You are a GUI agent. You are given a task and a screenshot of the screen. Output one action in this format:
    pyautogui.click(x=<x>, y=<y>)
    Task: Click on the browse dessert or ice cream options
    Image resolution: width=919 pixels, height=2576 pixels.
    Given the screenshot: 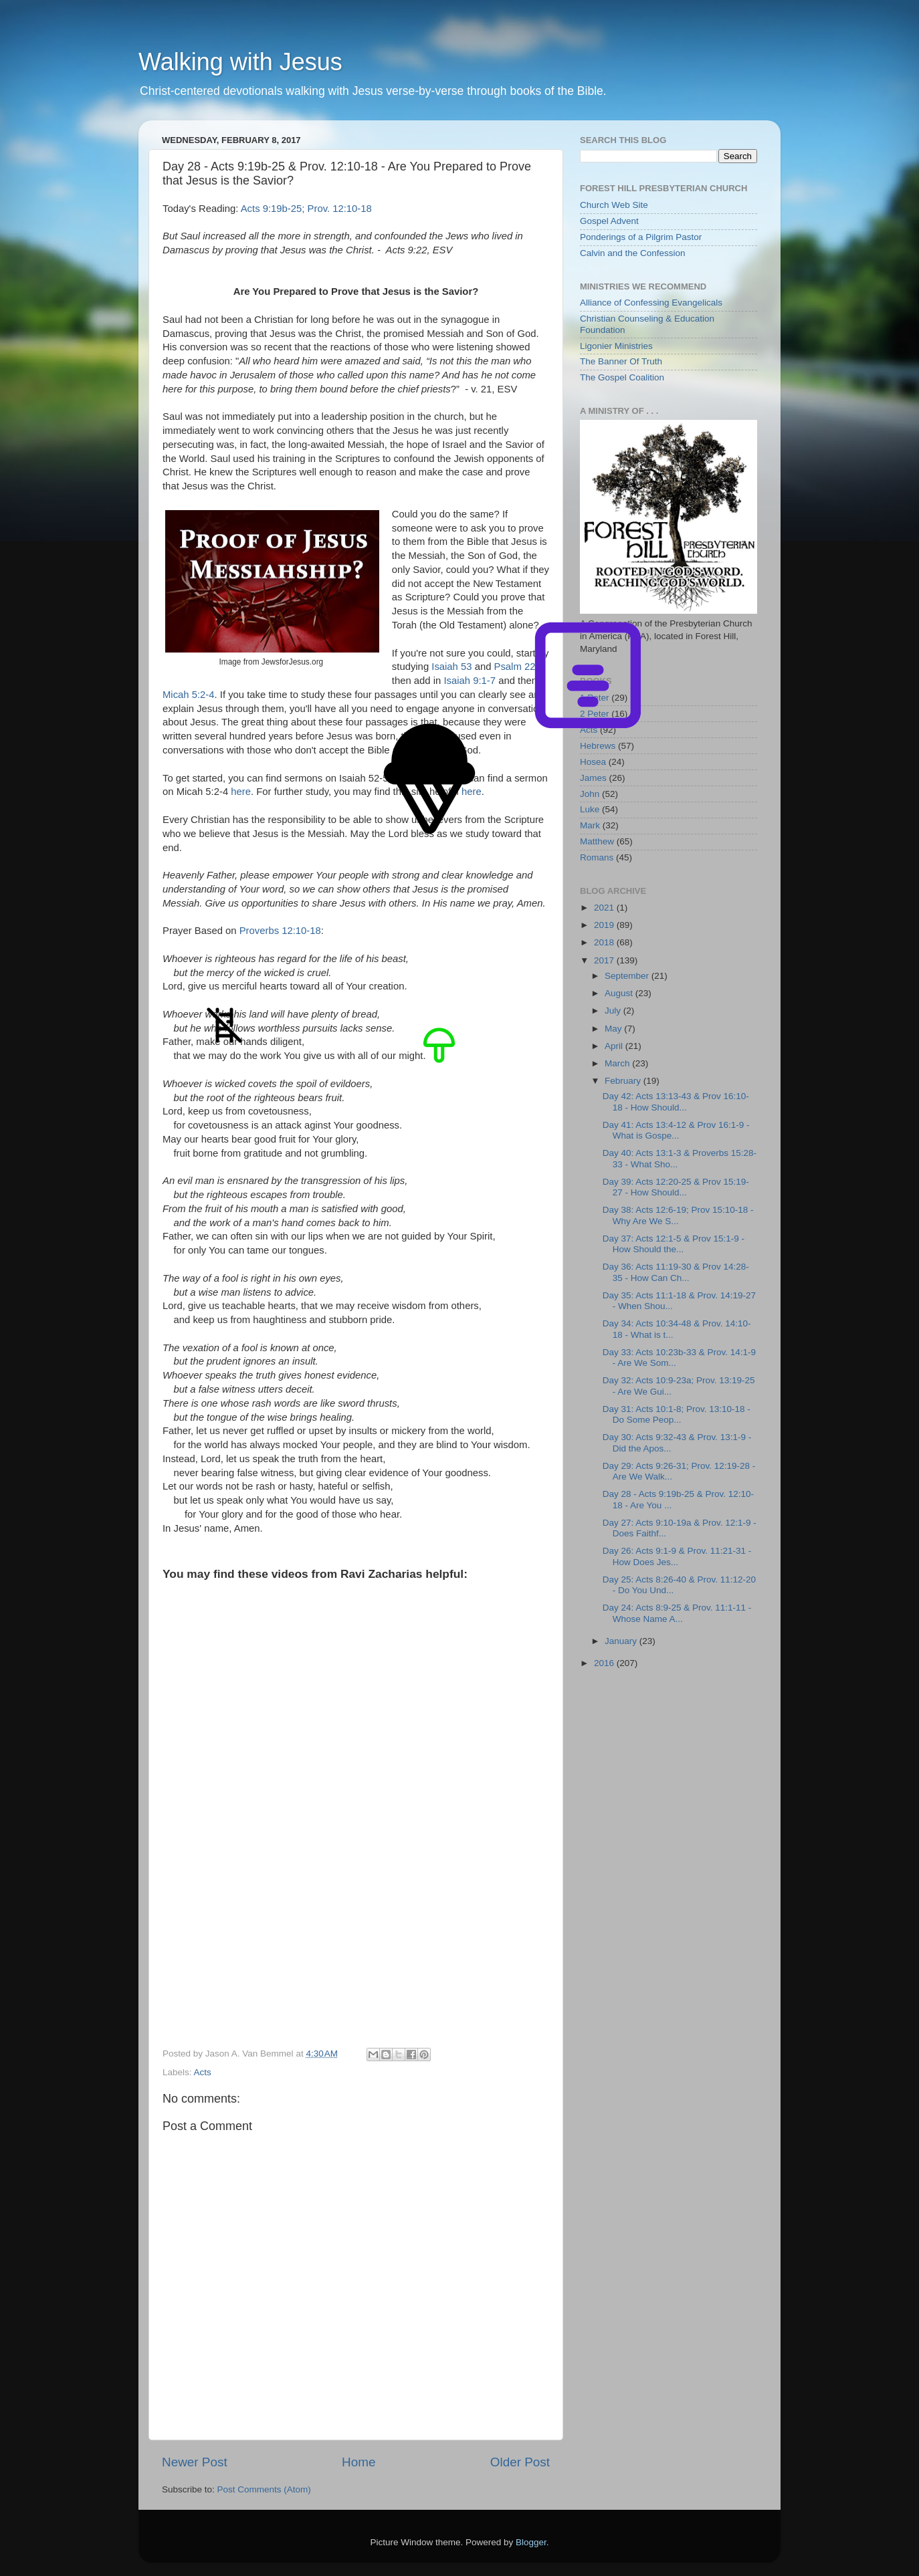 What is the action you would take?
    pyautogui.click(x=429, y=777)
    